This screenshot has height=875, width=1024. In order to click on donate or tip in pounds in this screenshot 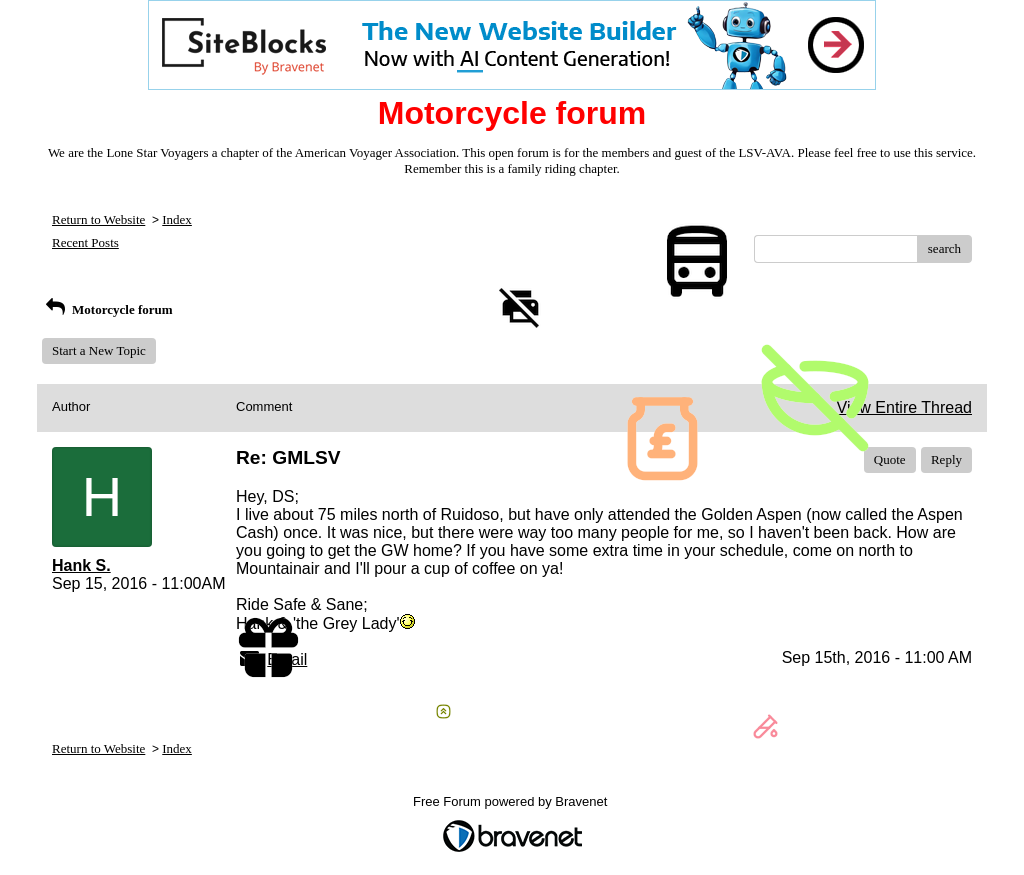, I will do `click(662, 436)`.